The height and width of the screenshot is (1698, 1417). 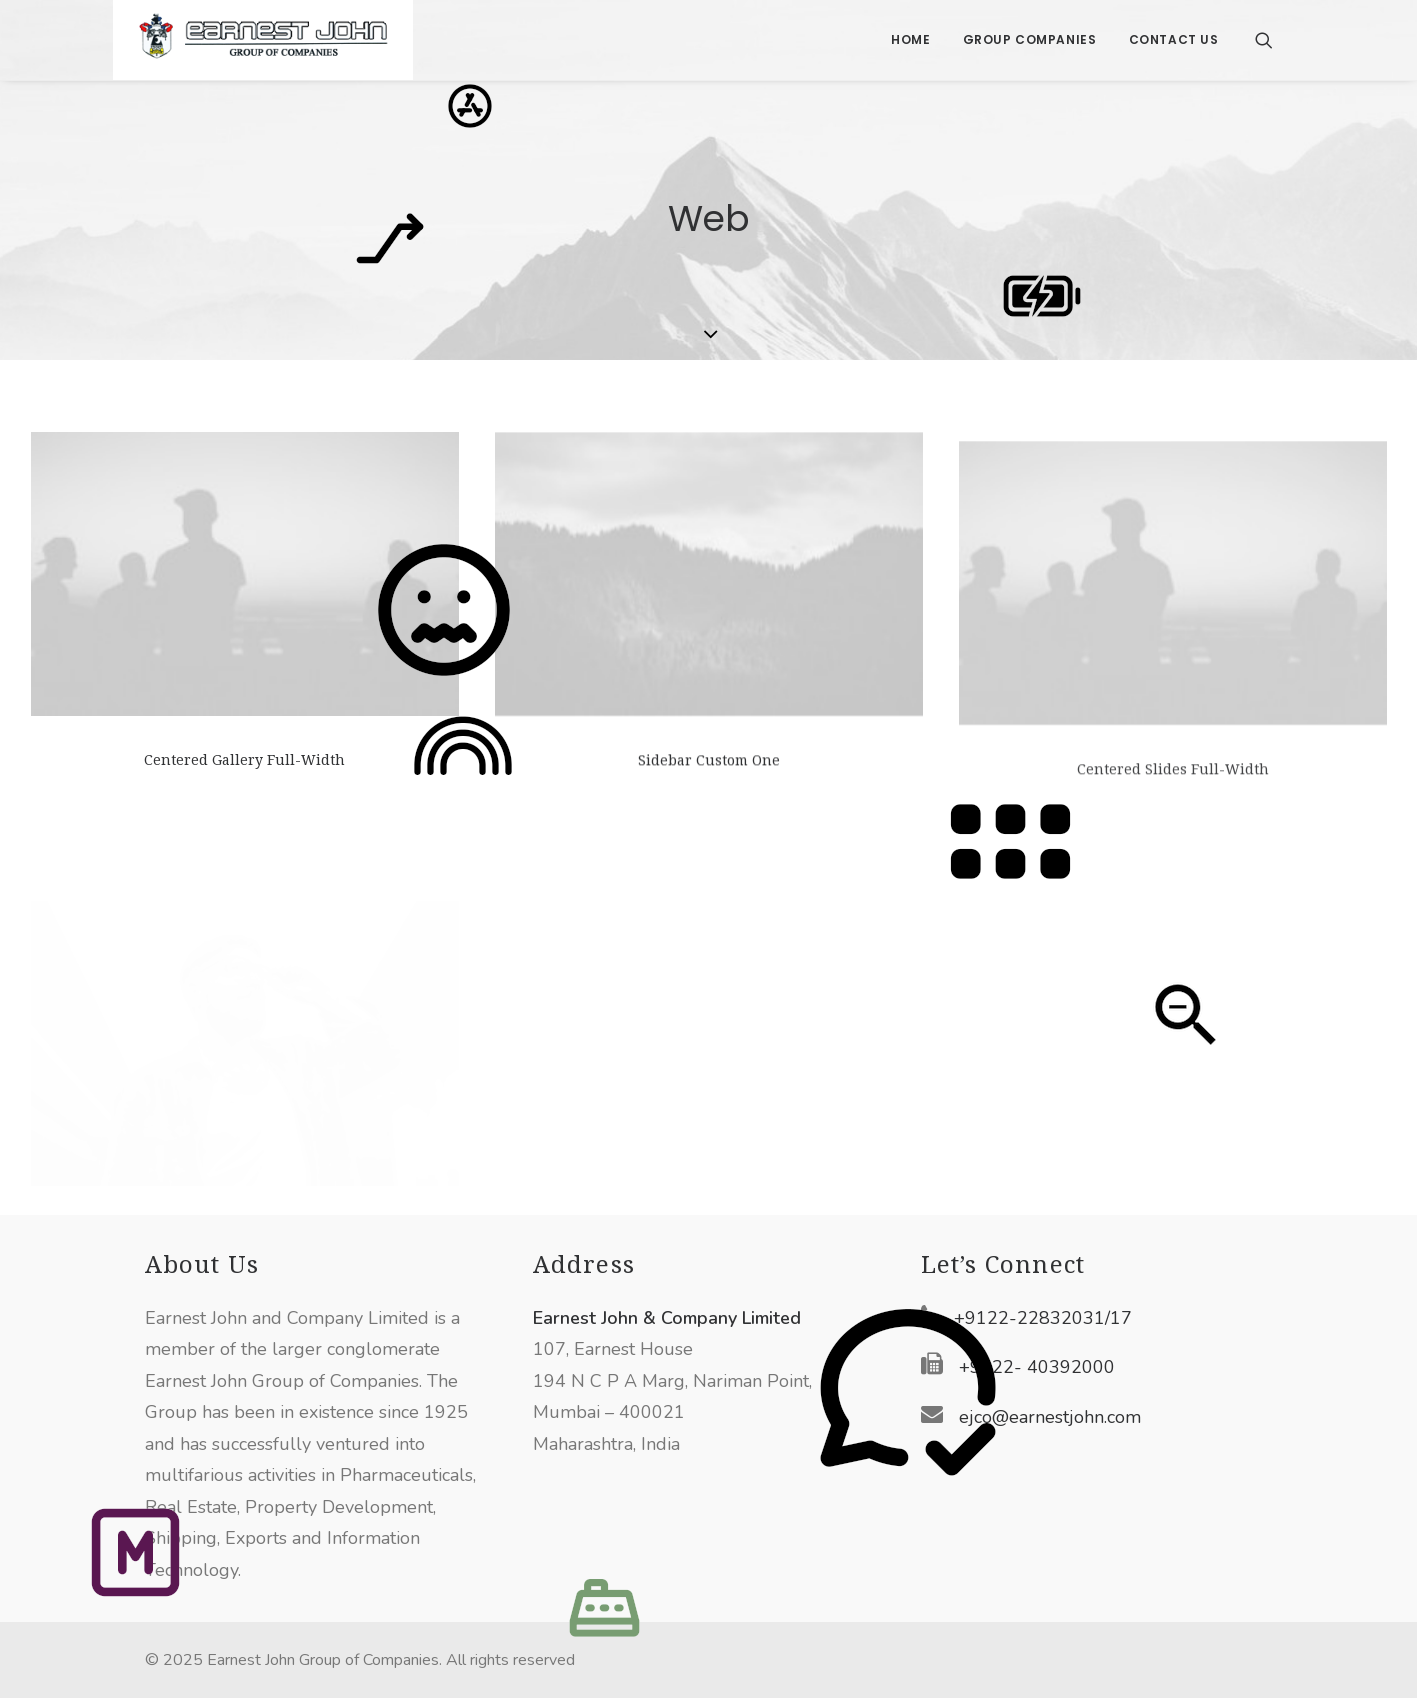 What do you see at coordinates (604, 1611) in the screenshot?
I see `access point of sale system` at bounding box center [604, 1611].